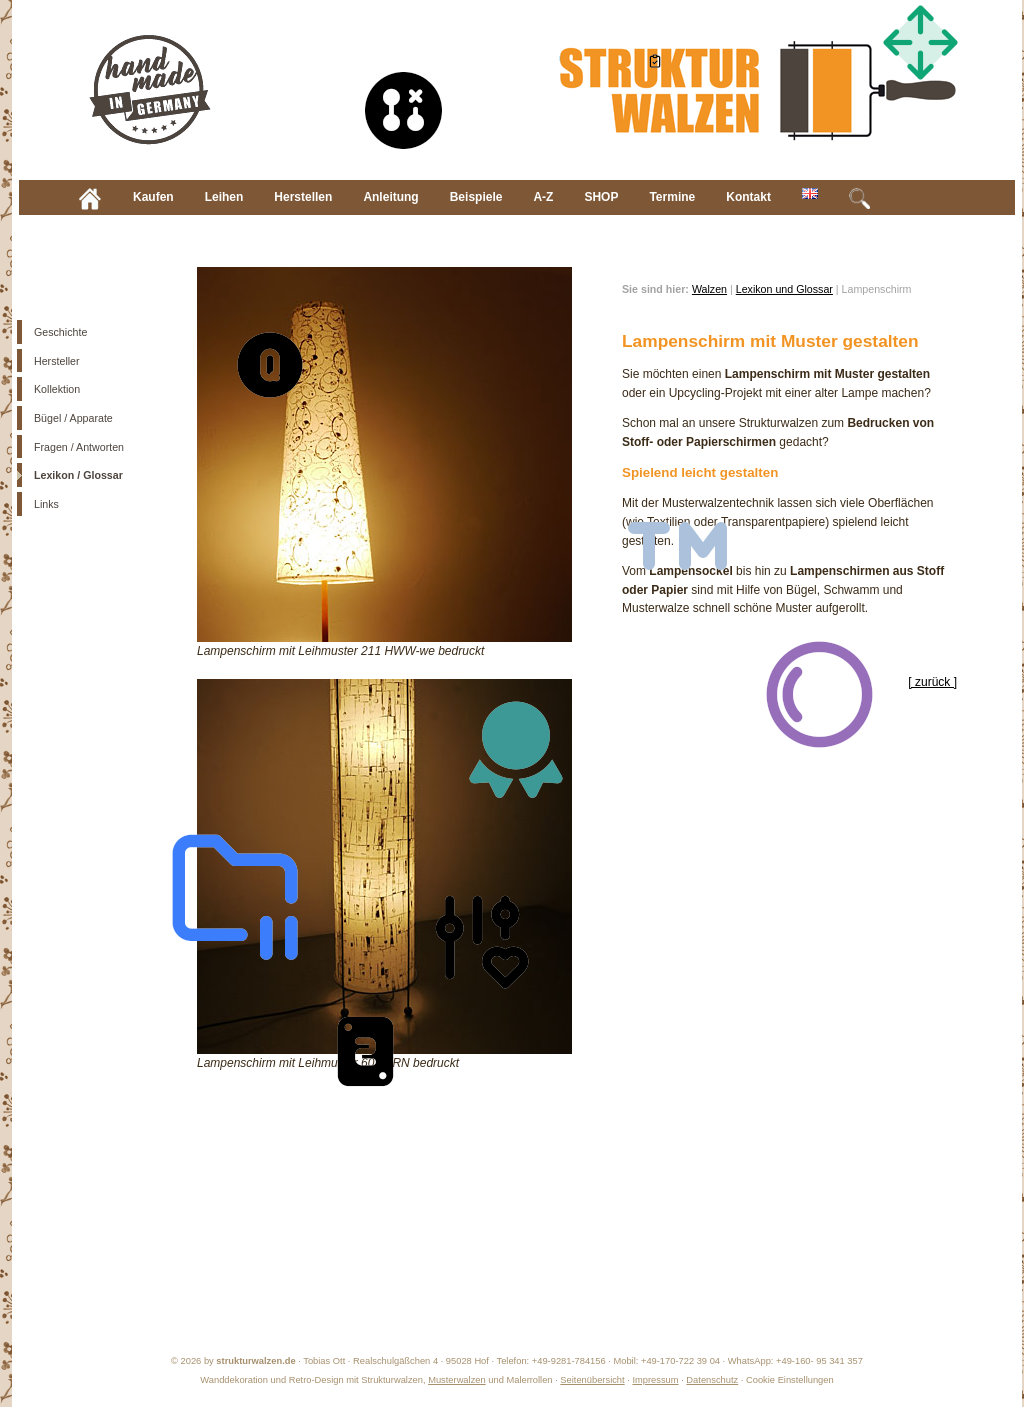 The image size is (1024, 1407). I want to click on customize favorite or liked item settings, so click(477, 937).